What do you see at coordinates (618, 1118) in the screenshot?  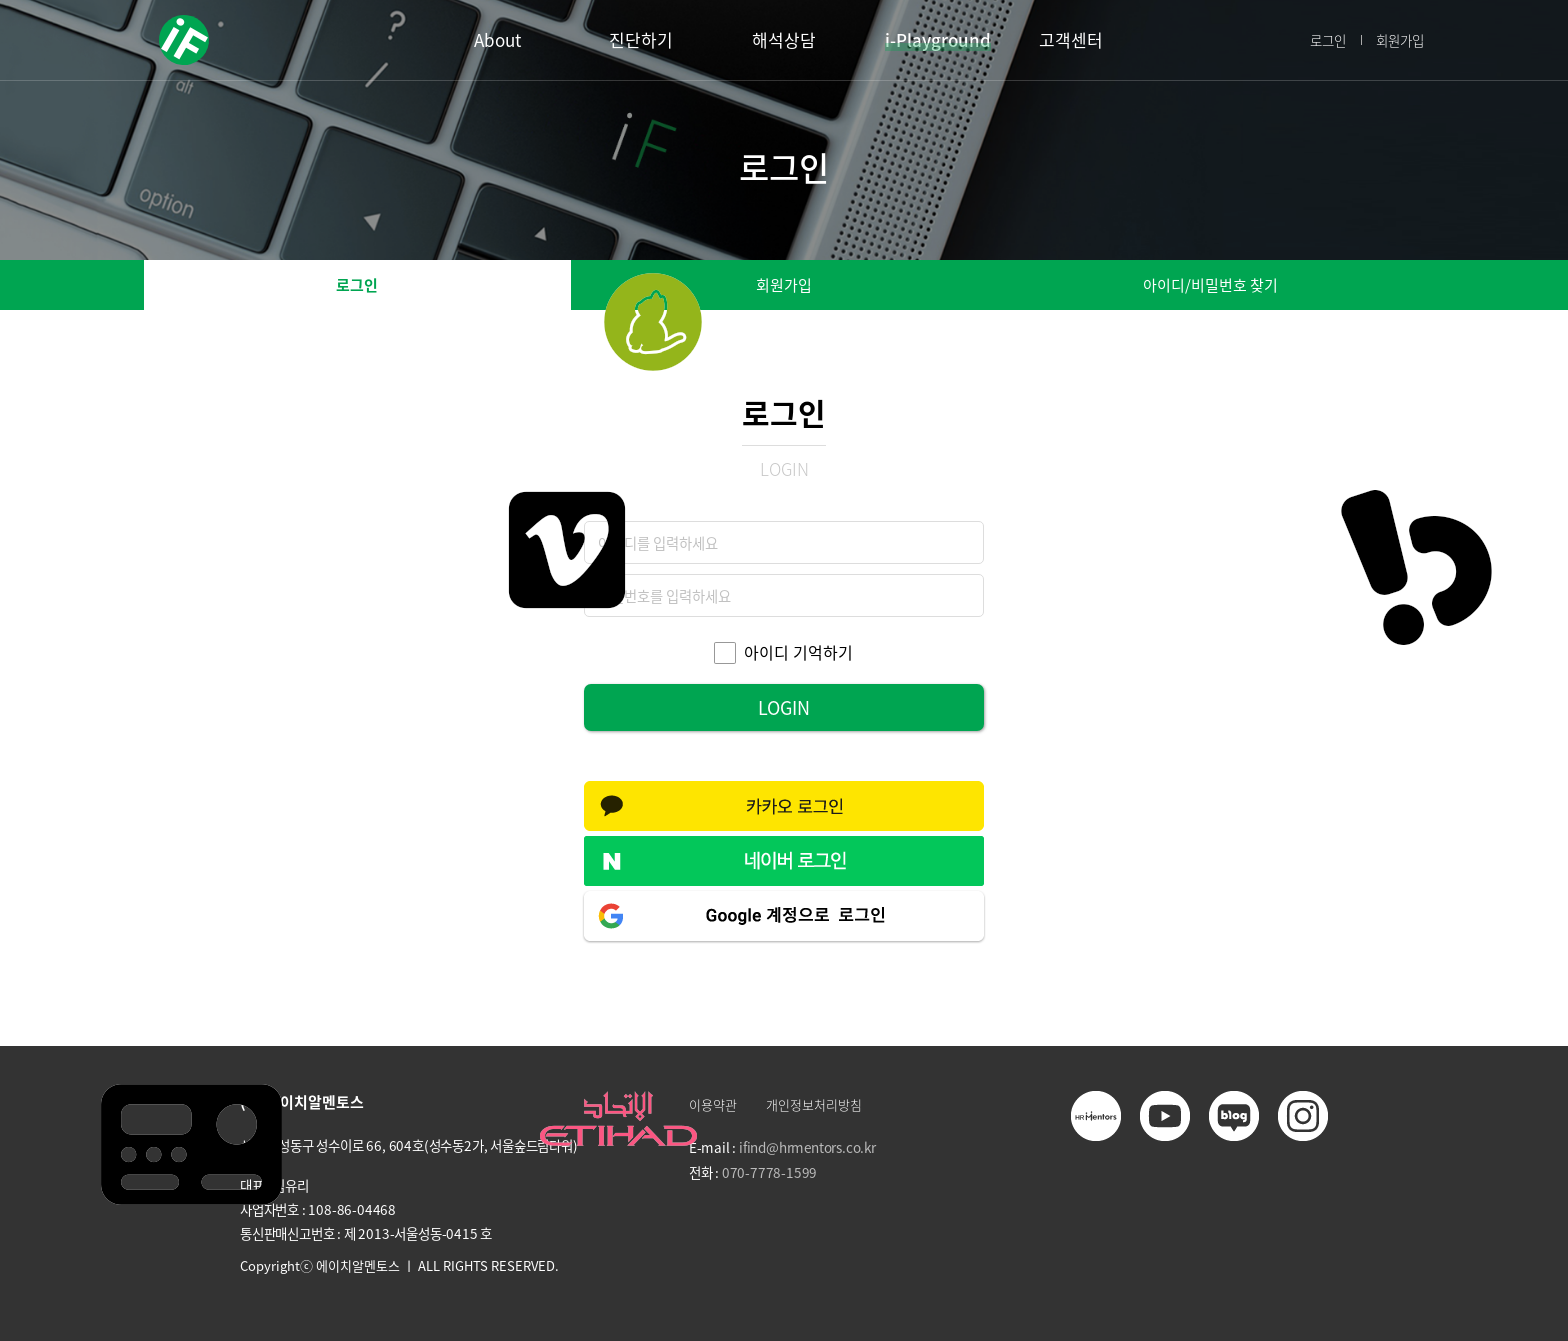 I see `open the Etihad Airways app` at bounding box center [618, 1118].